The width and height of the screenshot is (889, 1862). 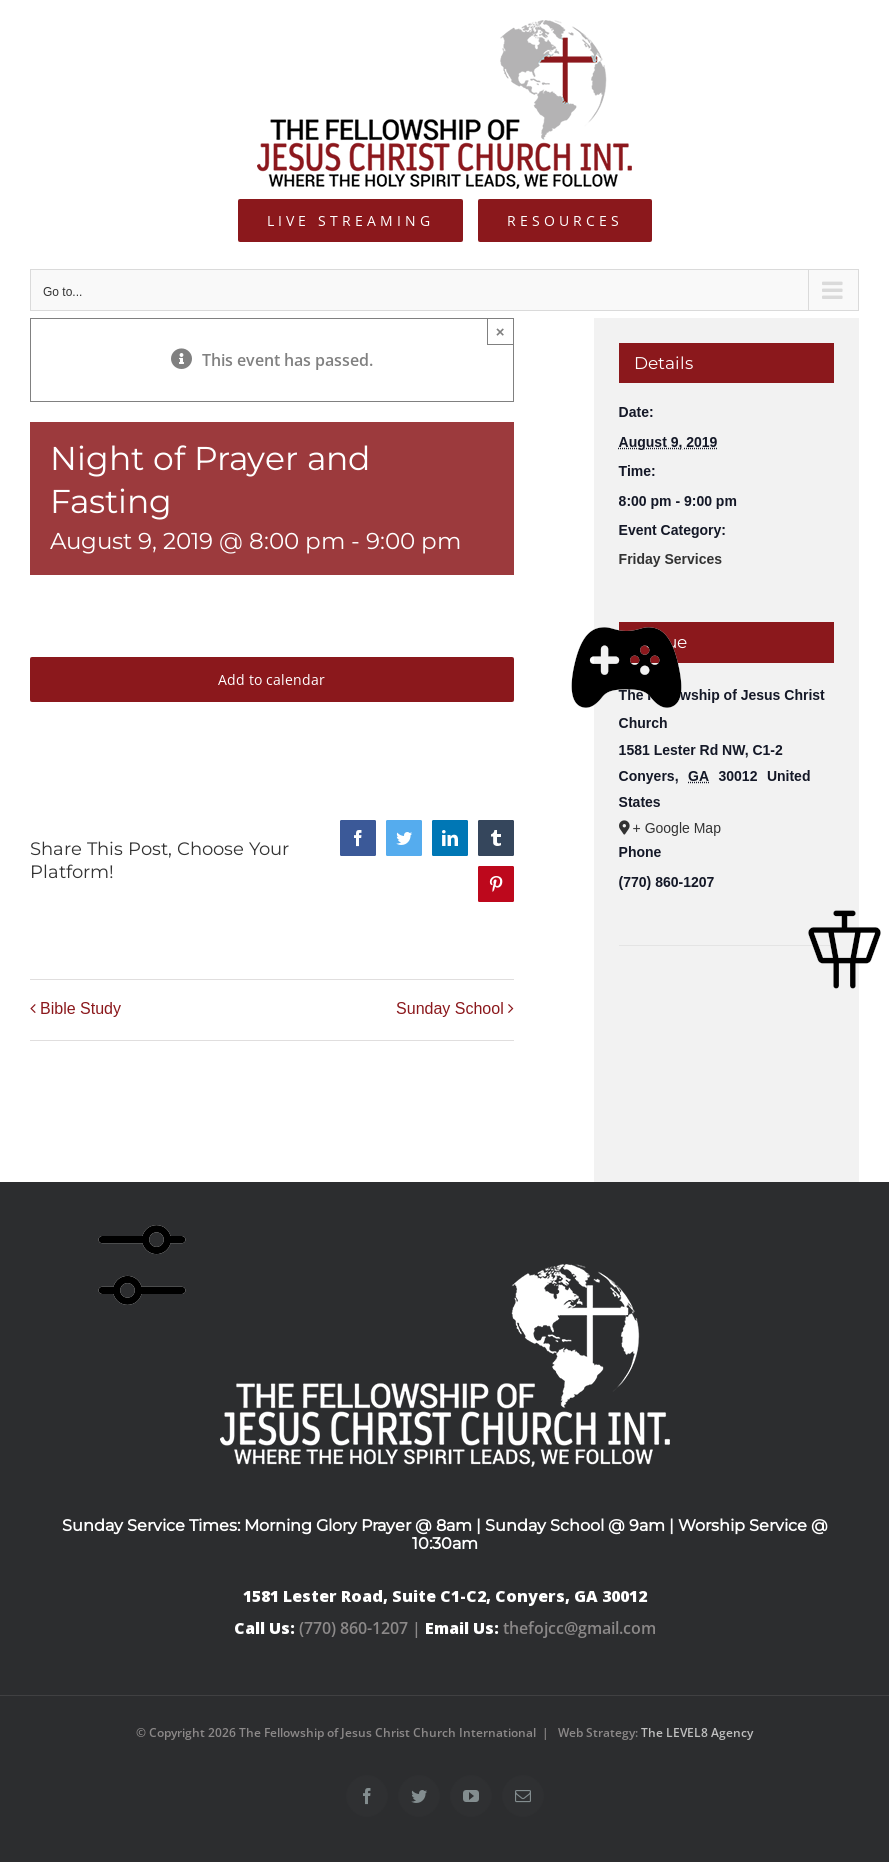 I want to click on open settings or preferences, so click(x=142, y=1265).